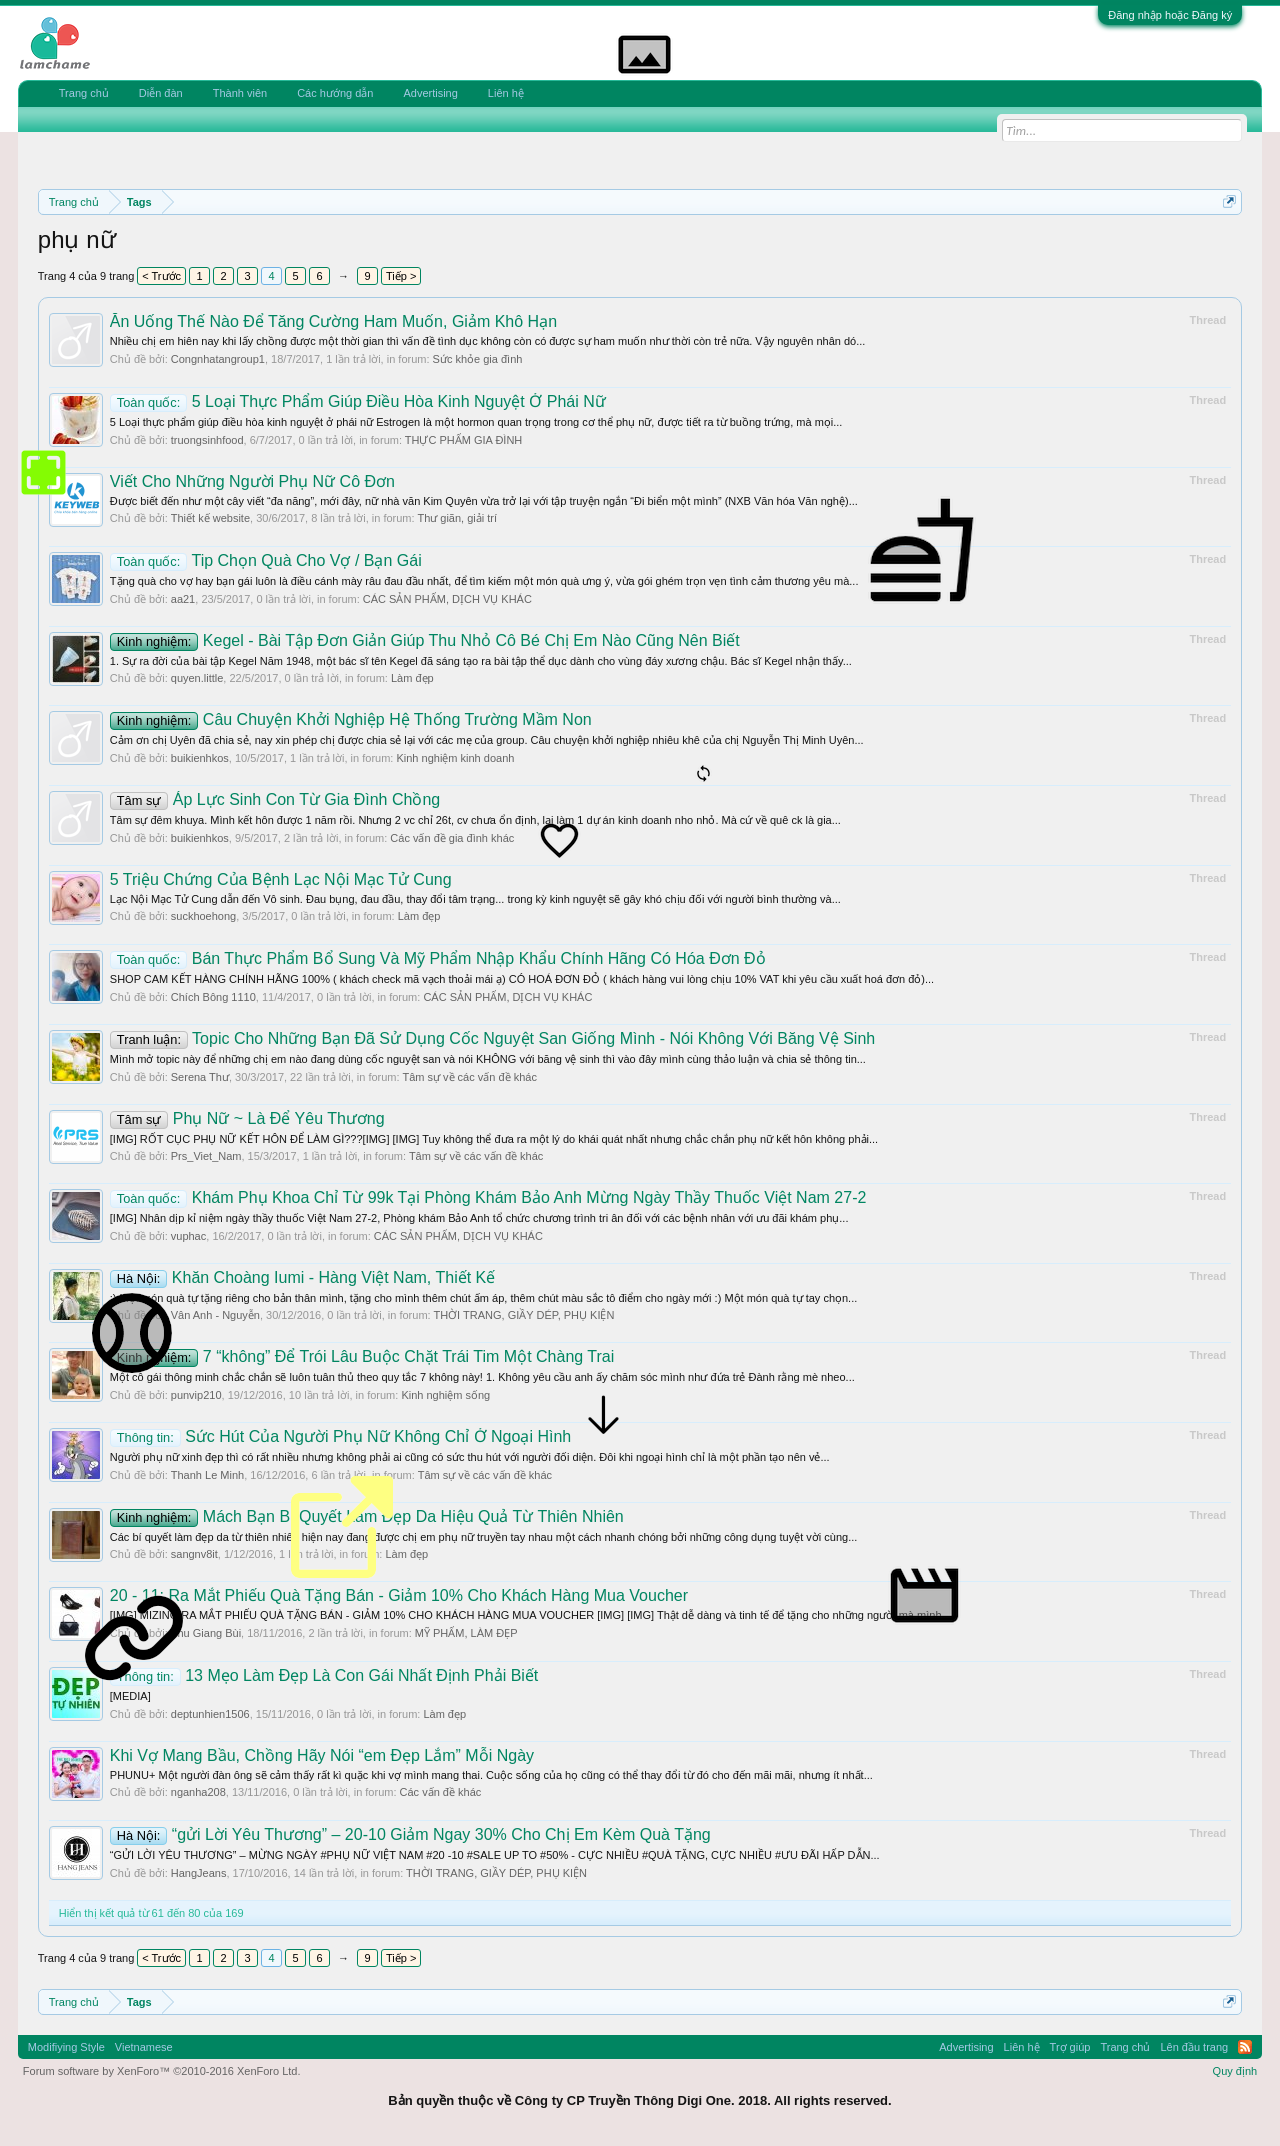  What do you see at coordinates (922, 550) in the screenshot?
I see `find nearby fast food restaurants` at bounding box center [922, 550].